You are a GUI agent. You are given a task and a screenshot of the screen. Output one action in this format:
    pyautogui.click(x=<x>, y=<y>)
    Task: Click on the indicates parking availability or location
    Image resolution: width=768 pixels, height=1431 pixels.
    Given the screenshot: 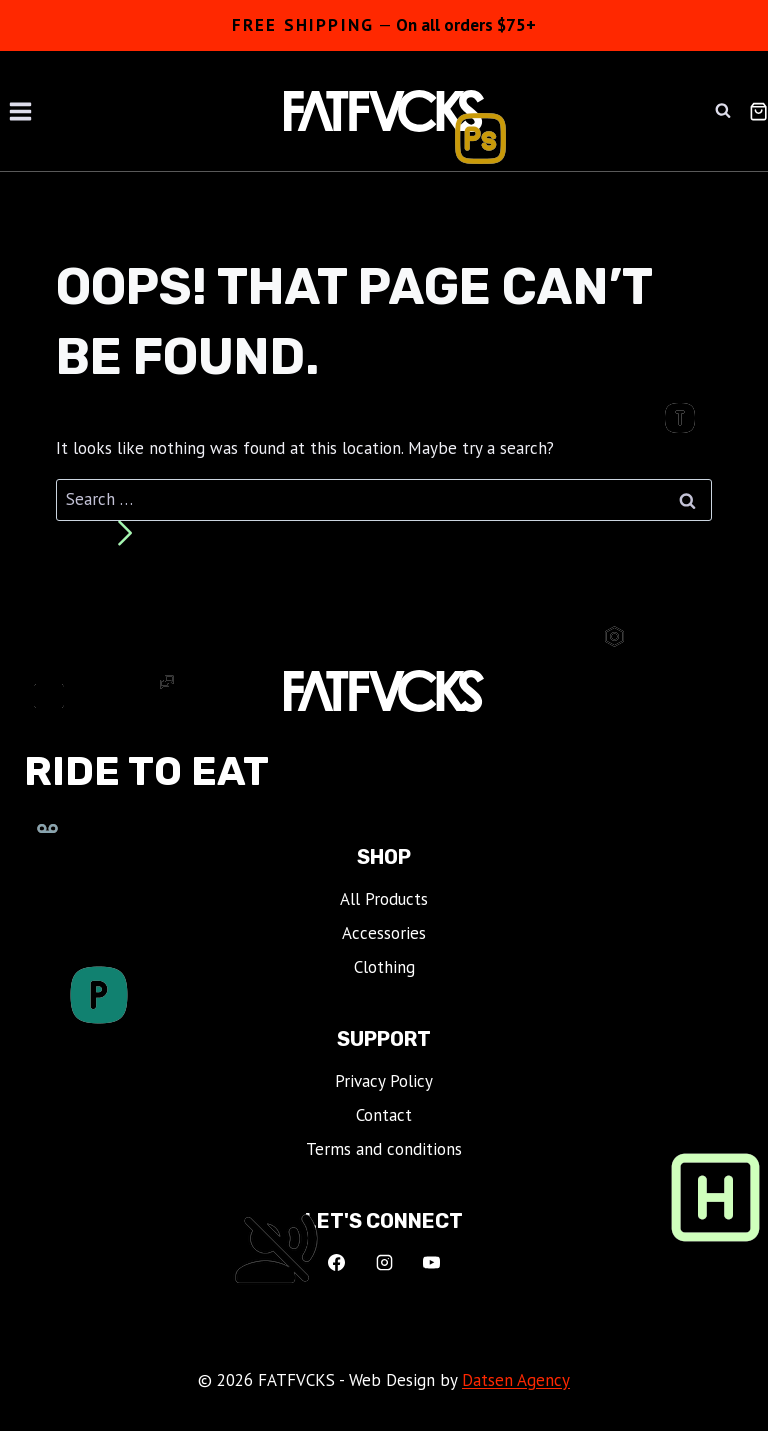 What is the action you would take?
    pyautogui.click(x=99, y=995)
    